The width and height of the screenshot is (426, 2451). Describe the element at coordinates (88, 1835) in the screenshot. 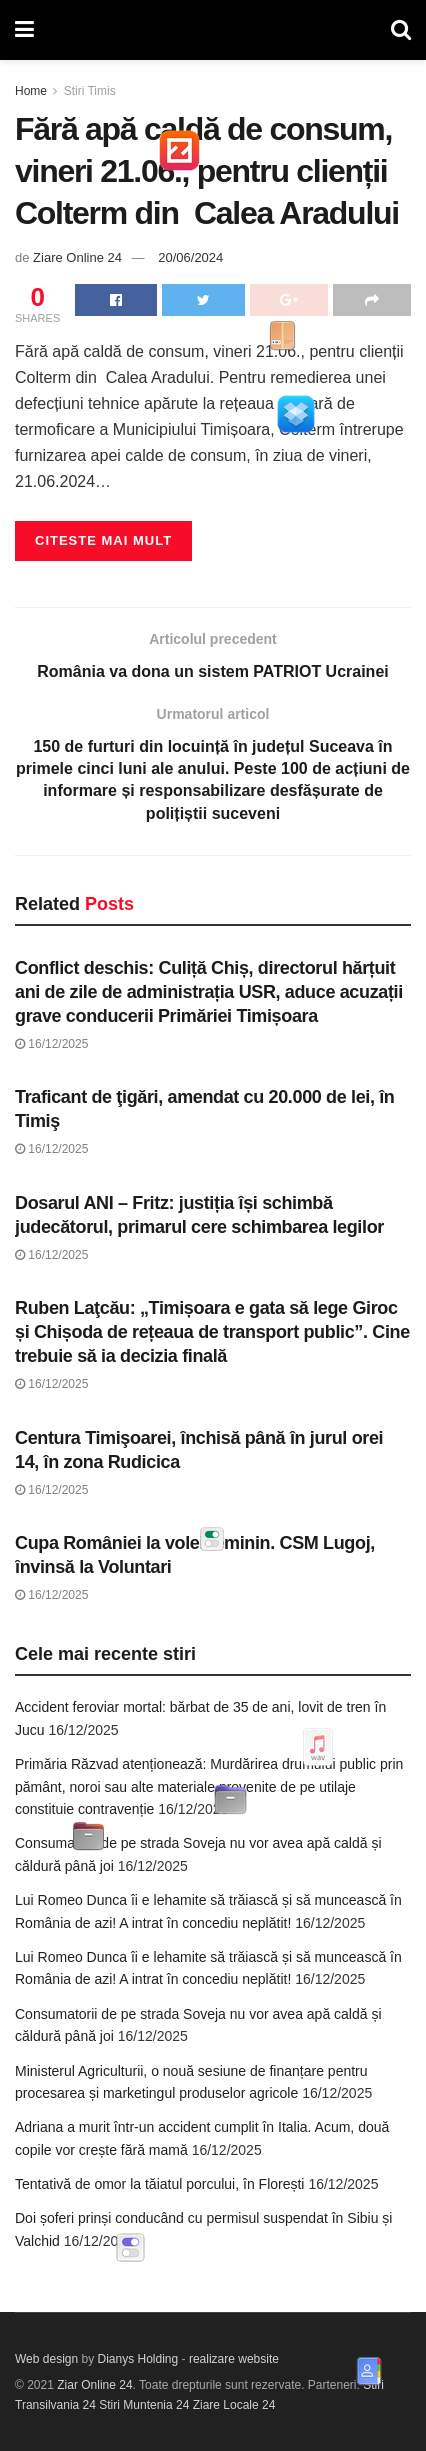

I see `open the file manager application` at that location.